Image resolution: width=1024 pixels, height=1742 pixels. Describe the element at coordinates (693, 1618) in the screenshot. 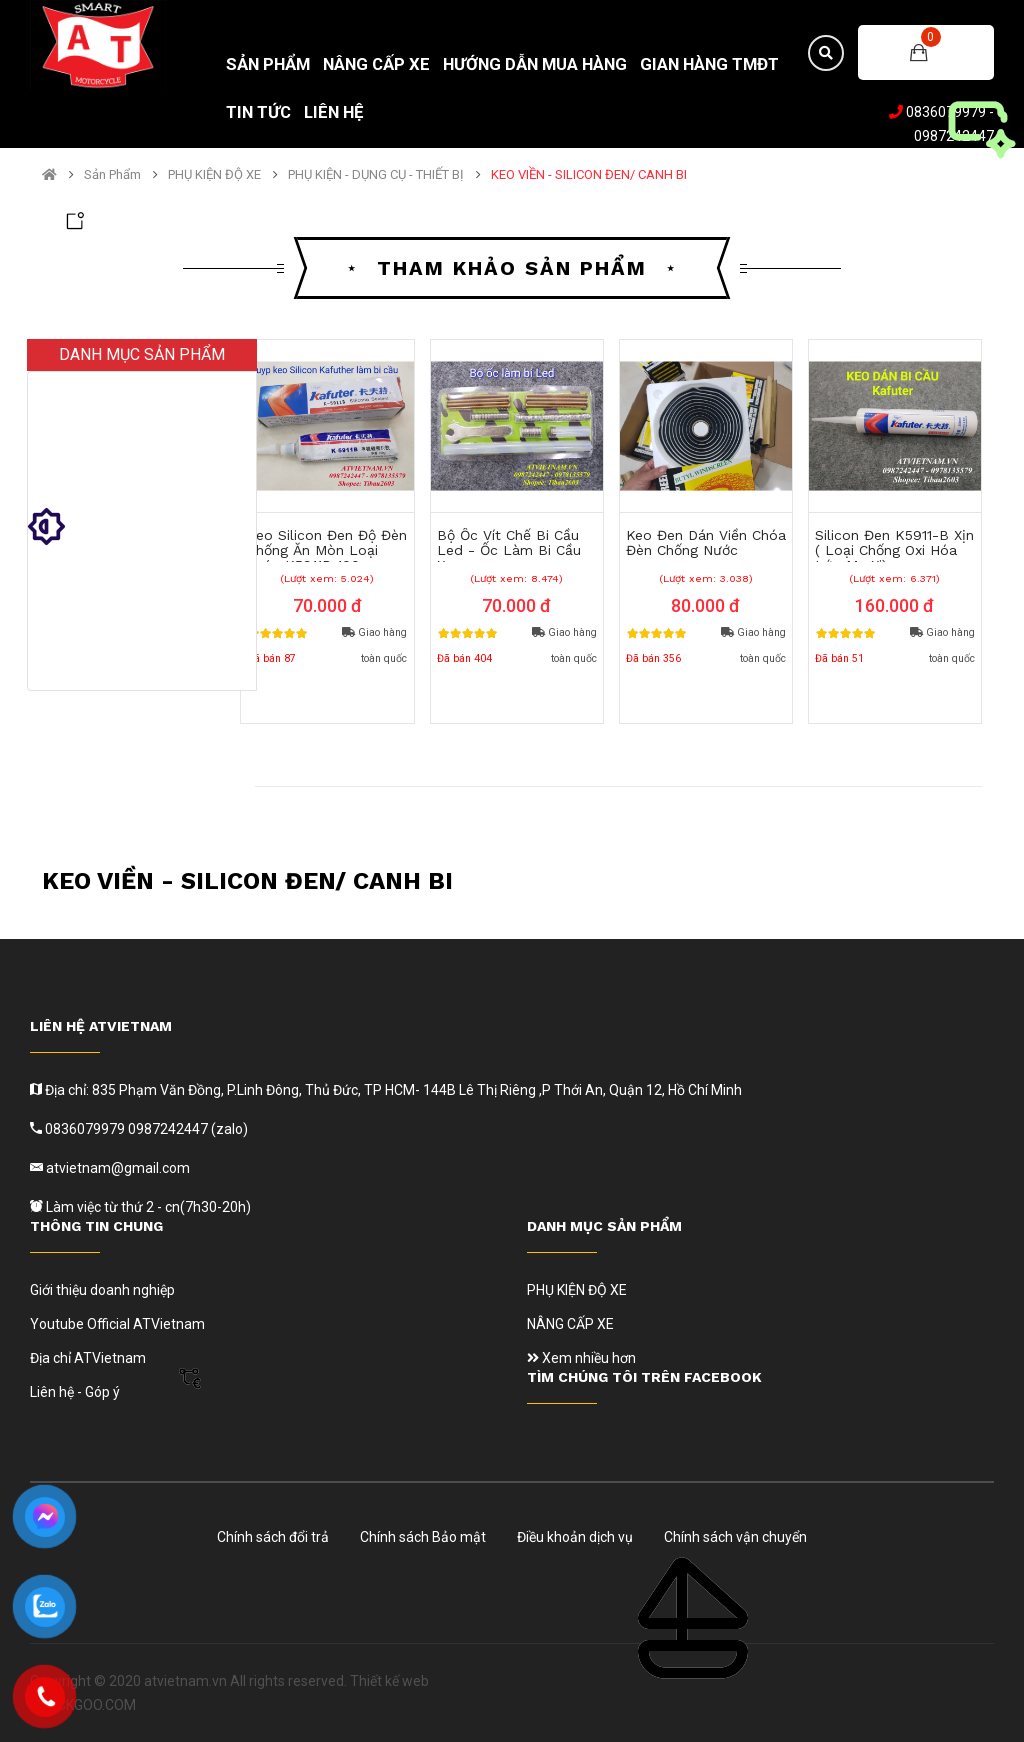

I see `access sailing or boating features` at that location.